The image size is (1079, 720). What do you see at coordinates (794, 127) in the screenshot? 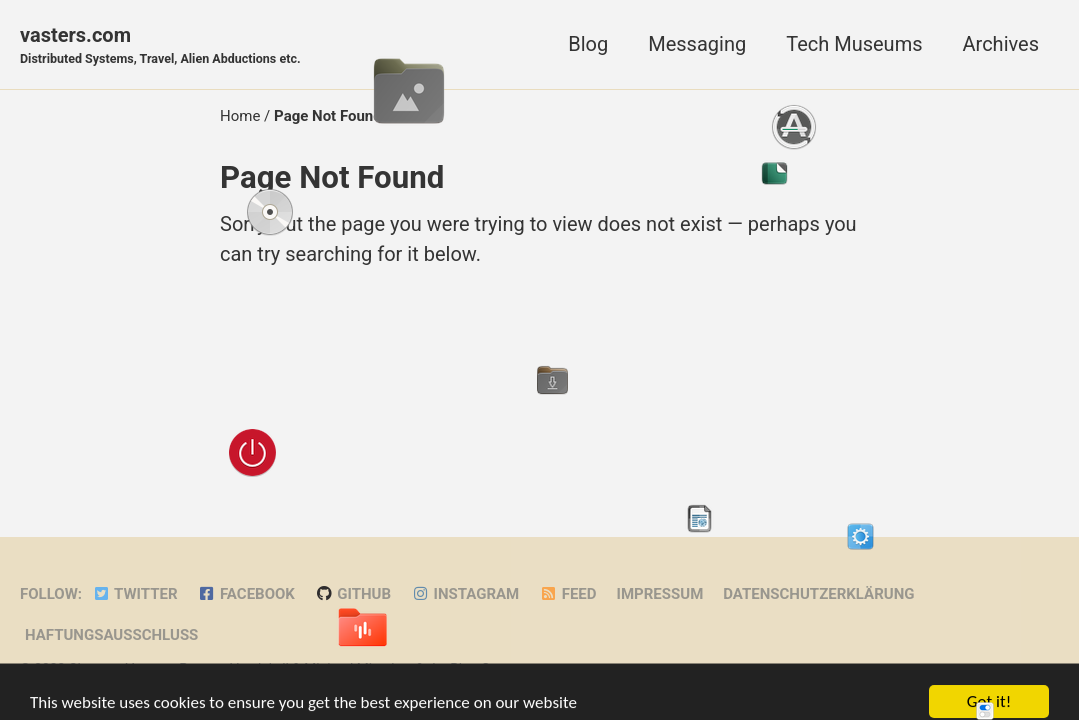
I see `open the software updater application` at bounding box center [794, 127].